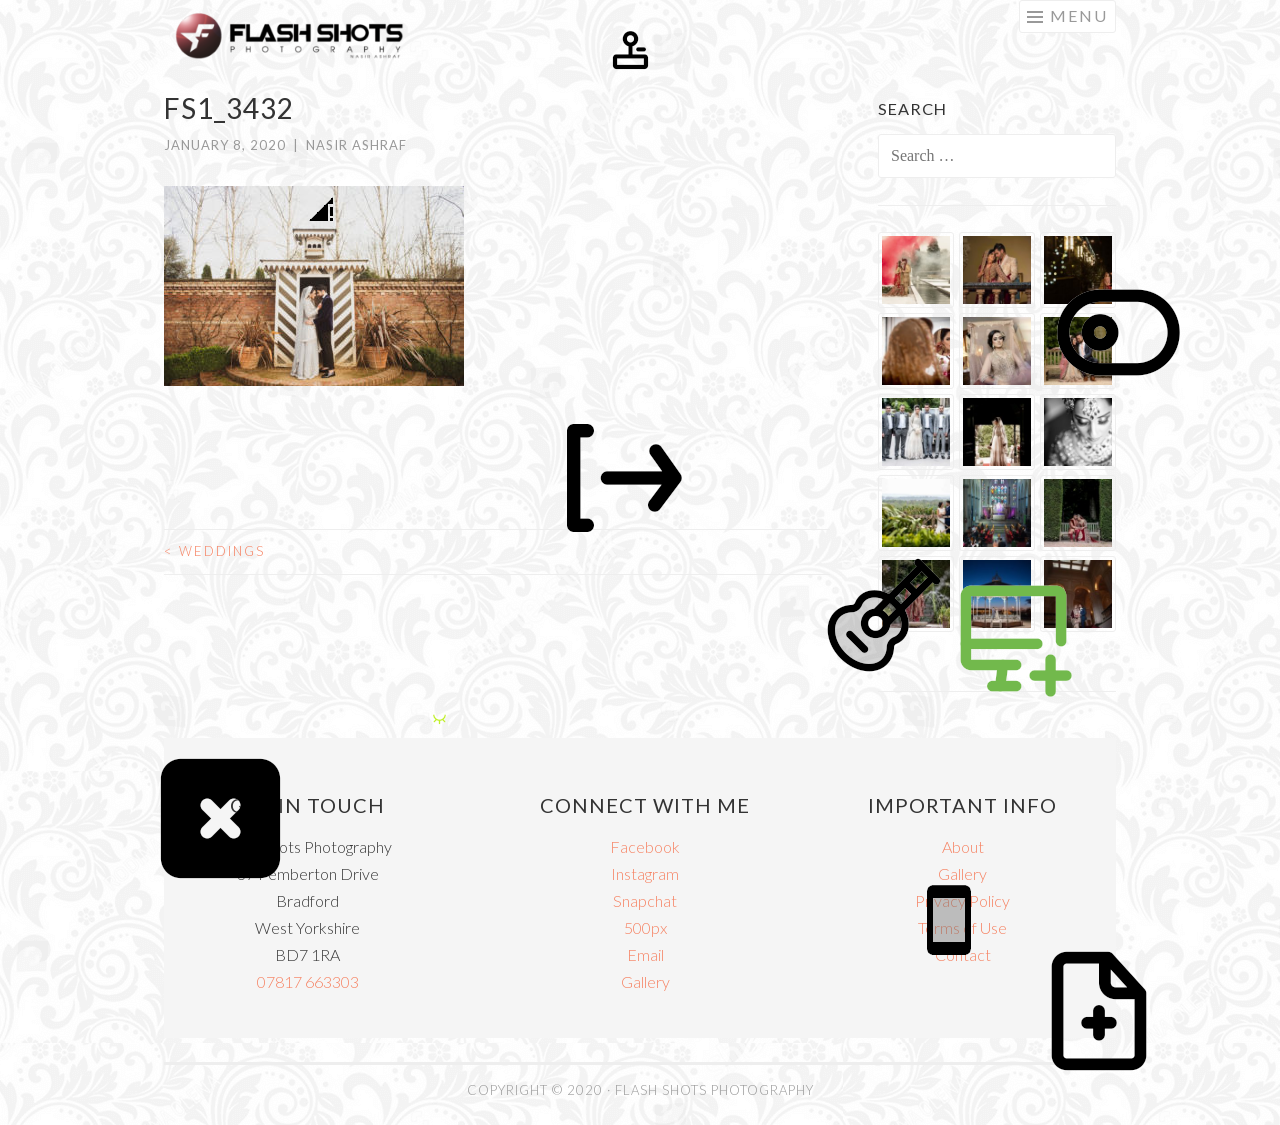  What do you see at coordinates (439, 718) in the screenshot?
I see `hide password or sensitive content` at bounding box center [439, 718].